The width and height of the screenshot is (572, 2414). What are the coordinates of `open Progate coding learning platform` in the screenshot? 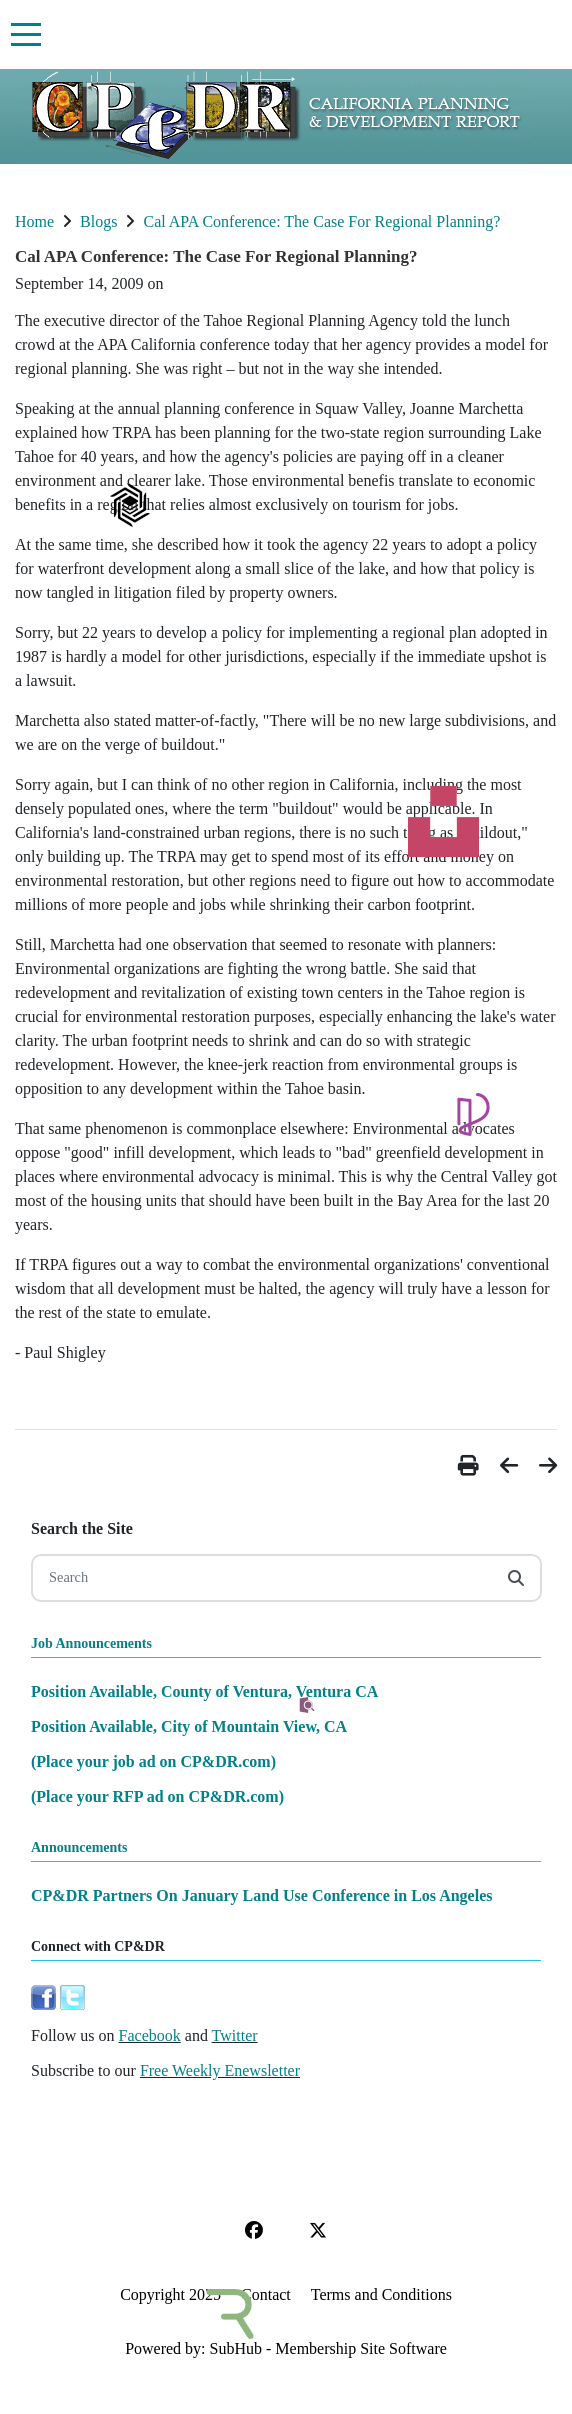 It's located at (473, 1114).